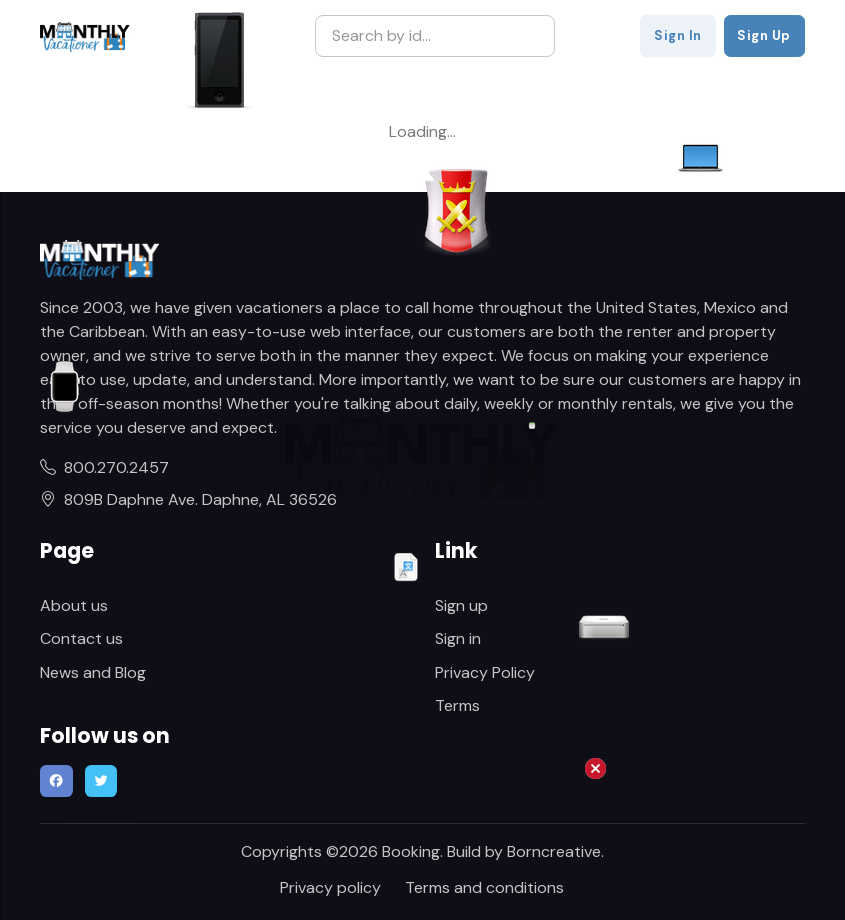 This screenshot has height=920, width=845. Describe the element at coordinates (406, 567) in the screenshot. I see `a gettext translation file for software localization` at that location.